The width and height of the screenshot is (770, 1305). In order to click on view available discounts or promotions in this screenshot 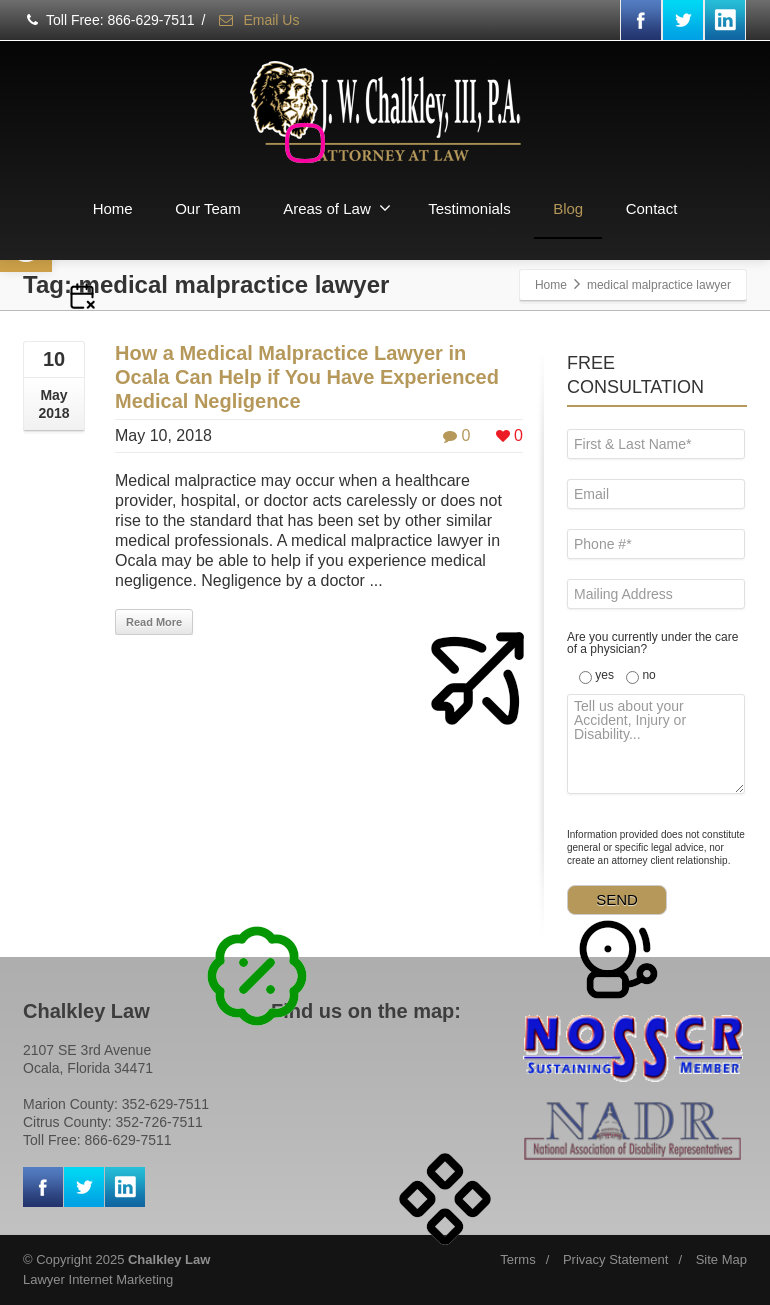, I will do `click(257, 976)`.